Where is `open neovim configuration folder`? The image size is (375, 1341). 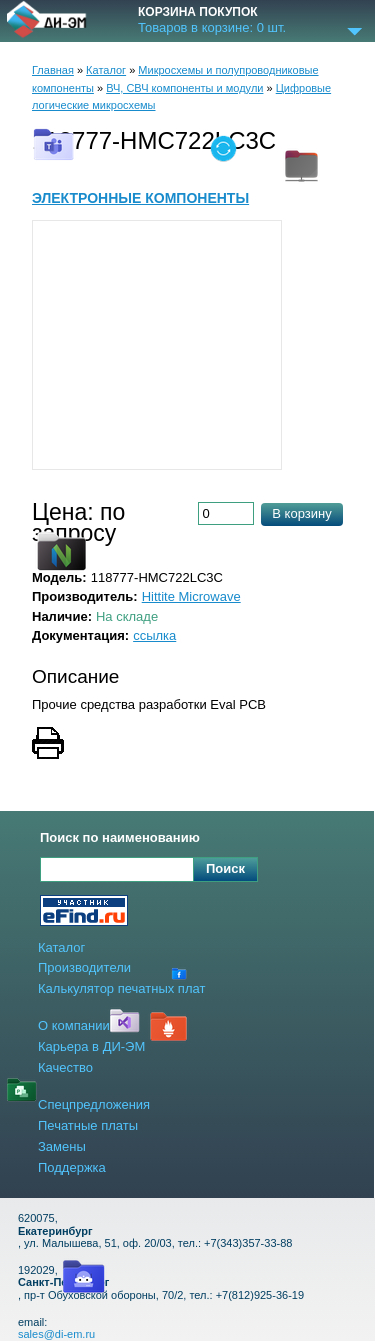
open neovim configuration folder is located at coordinates (61, 552).